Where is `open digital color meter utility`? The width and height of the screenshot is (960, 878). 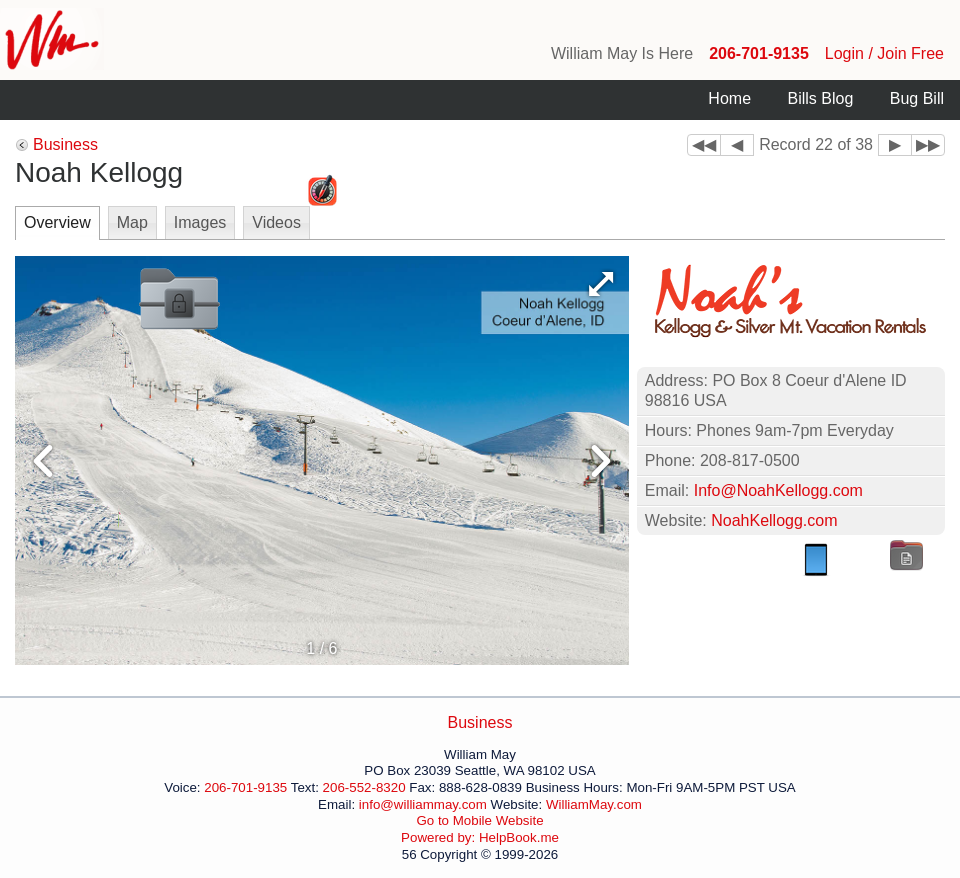
open digital color meter utility is located at coordinates (322, 191).